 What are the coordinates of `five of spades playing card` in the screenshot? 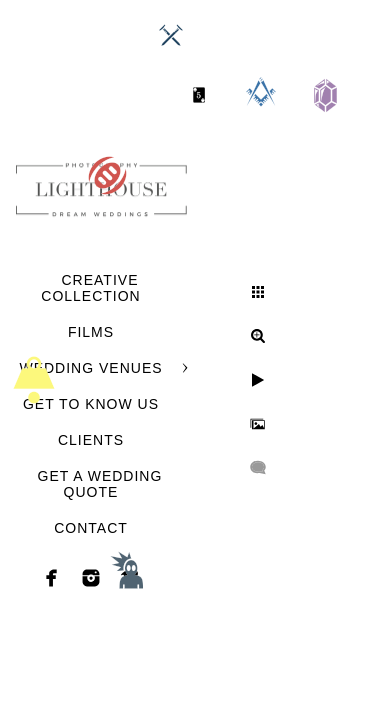 It's located at (199, 95).